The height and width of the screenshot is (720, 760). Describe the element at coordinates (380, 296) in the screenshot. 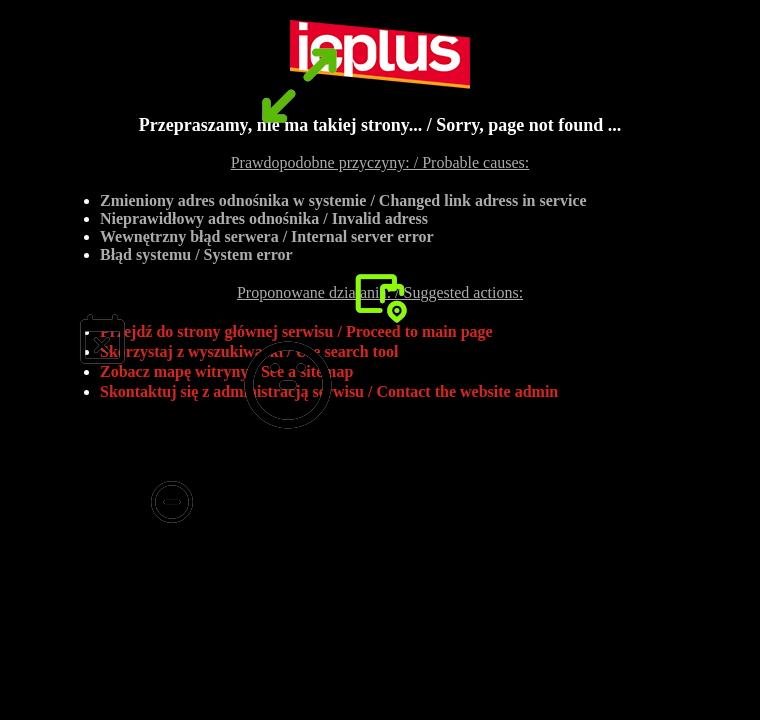

I see `pin a device to your favorites` at that location.